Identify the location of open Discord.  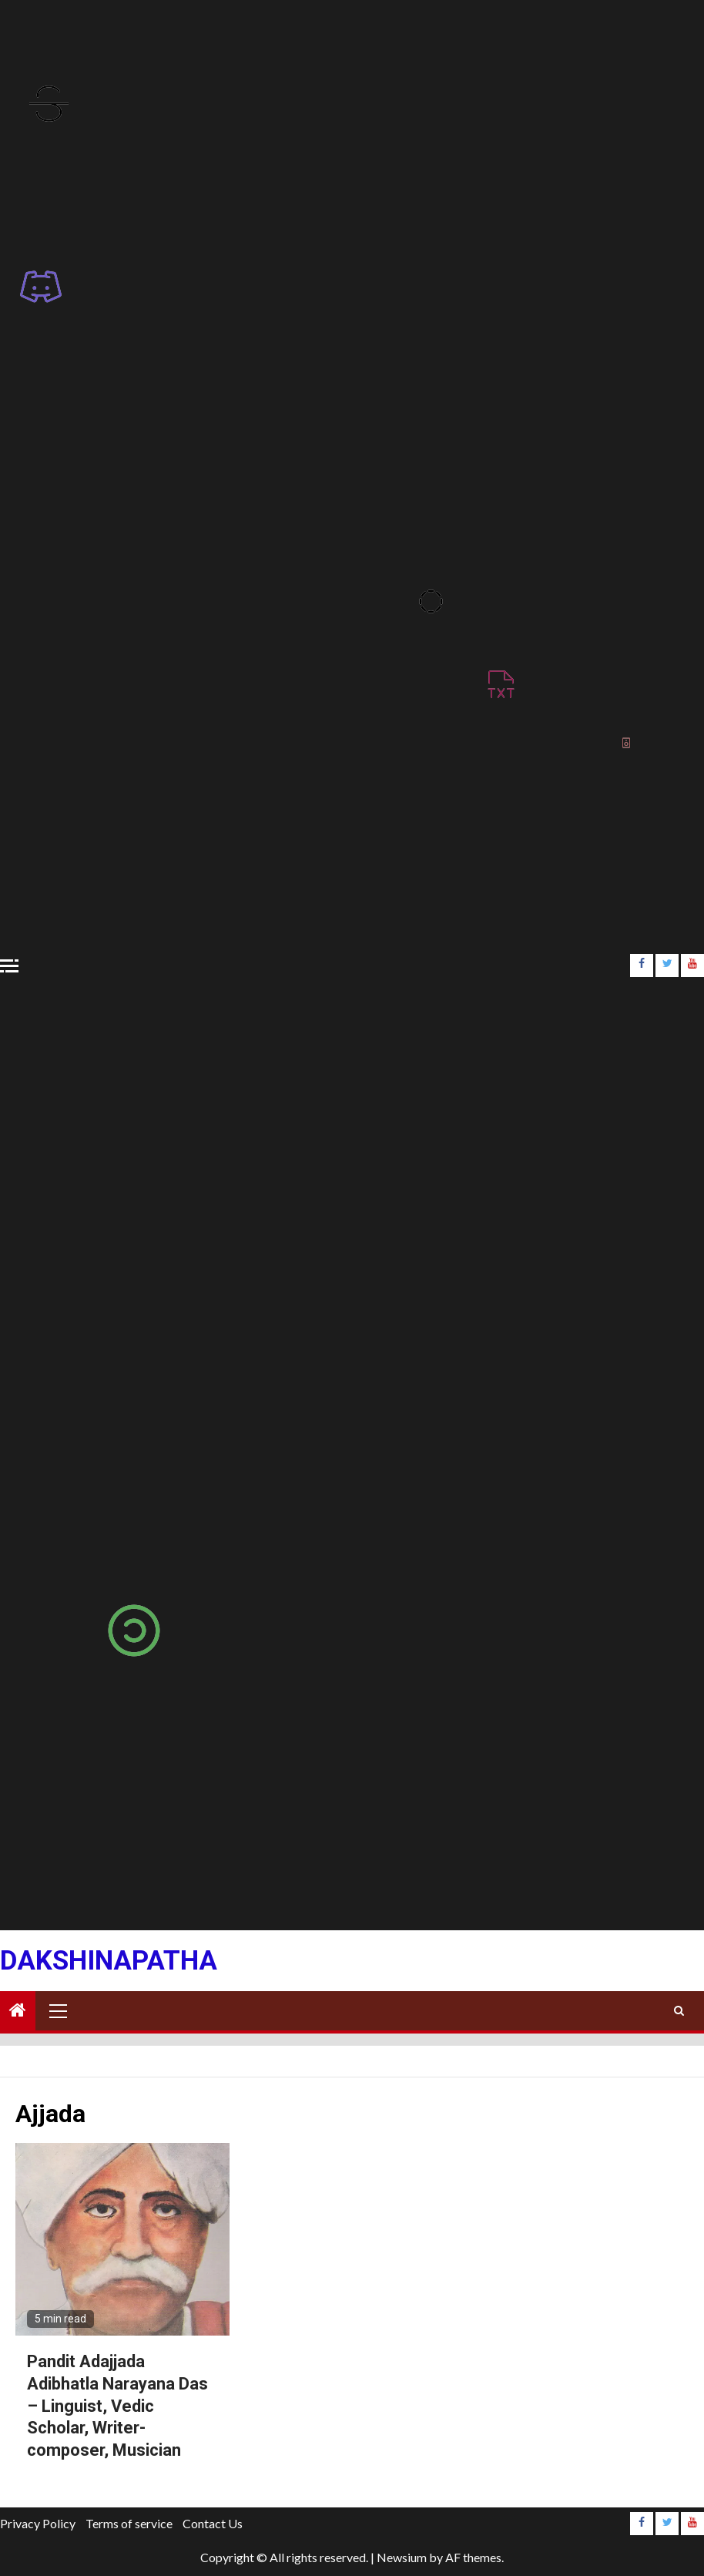
(41, 286).